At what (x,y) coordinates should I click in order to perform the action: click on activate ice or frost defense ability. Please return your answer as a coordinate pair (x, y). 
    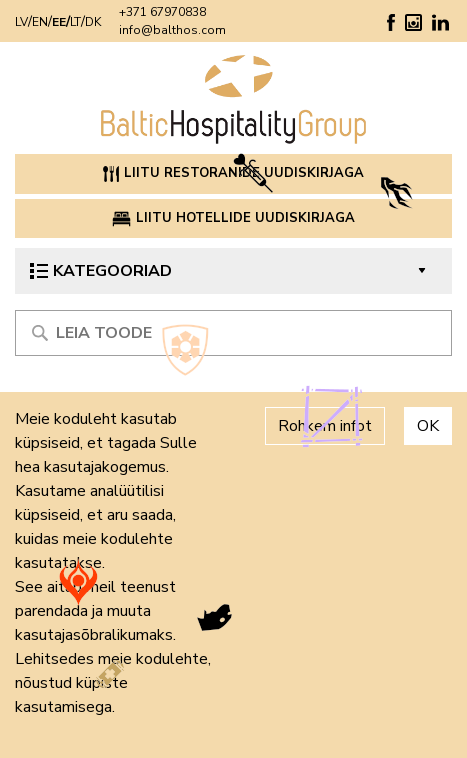
    Looking at the image, I should click on (185, 350).